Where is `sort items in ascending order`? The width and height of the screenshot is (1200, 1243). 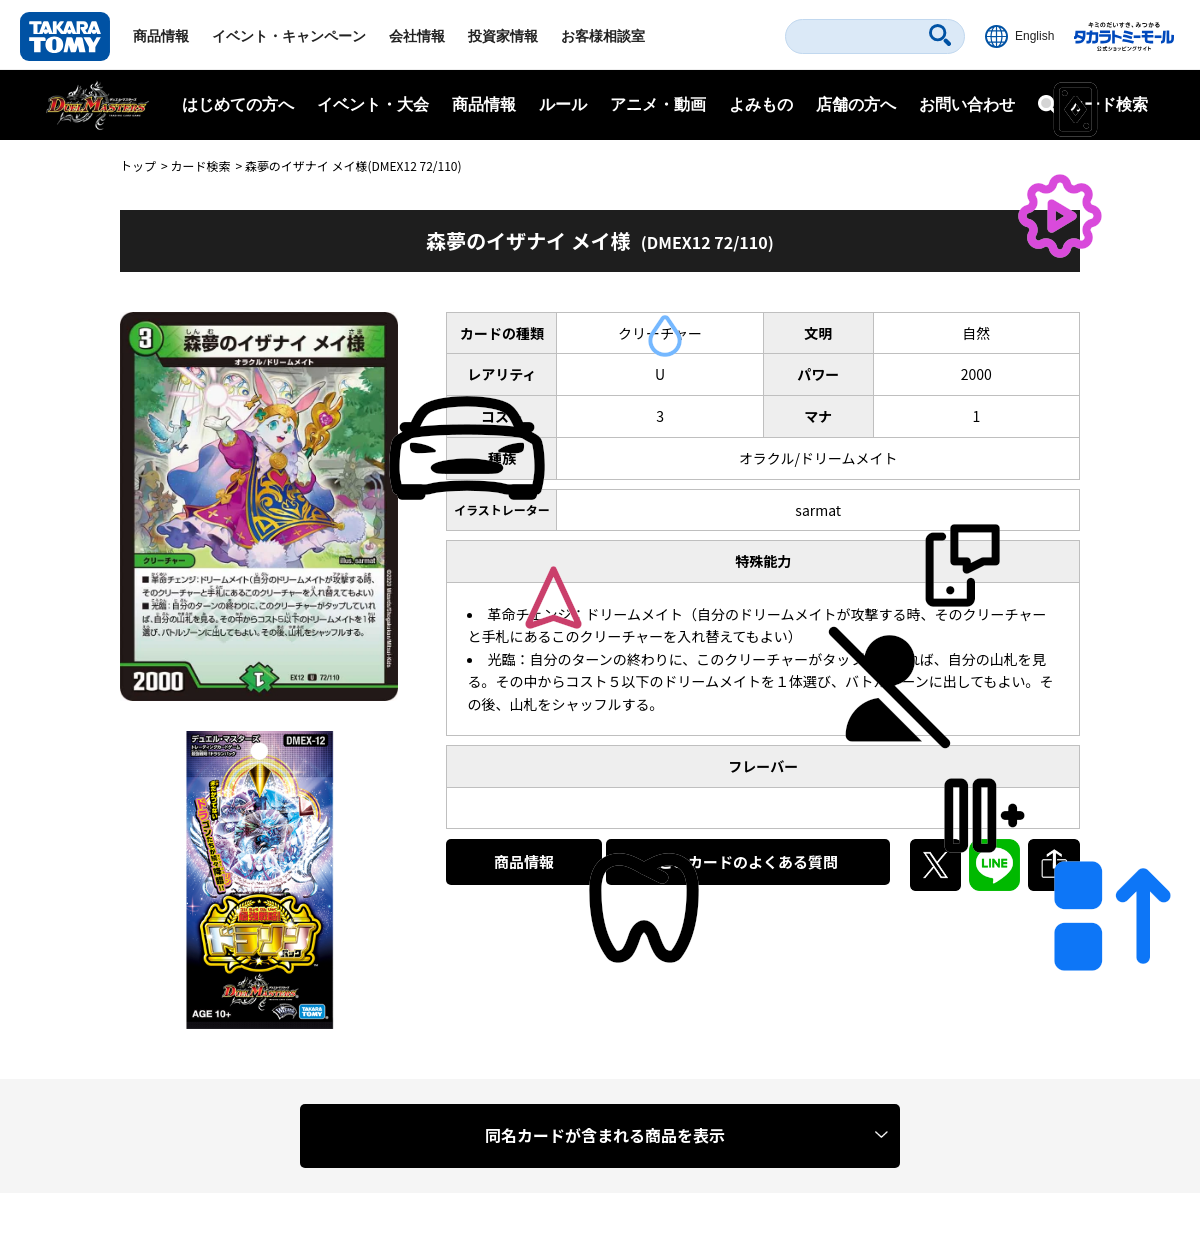 sort items in ascending order is located at coordinates (1109, 916).